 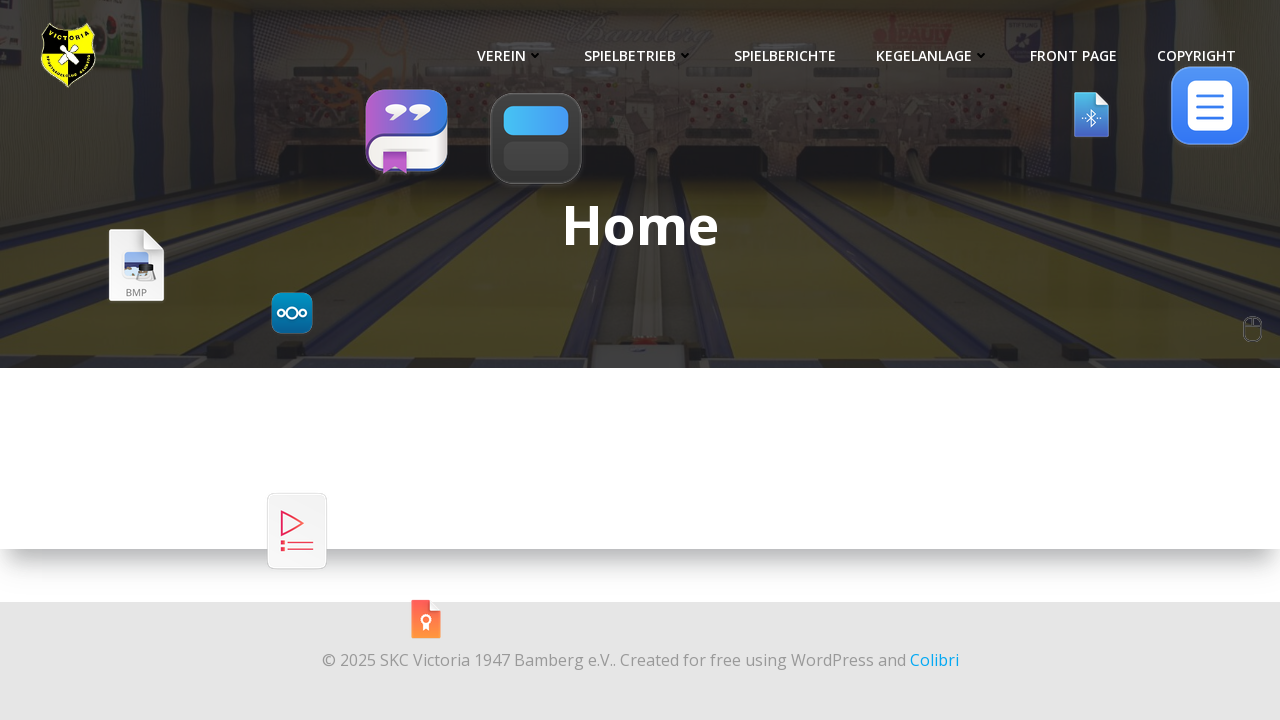 What do you see at coordinates (1091, 114) in the screenshot?
I see `send file via bluetooth` at bounding box center [1091, 114].